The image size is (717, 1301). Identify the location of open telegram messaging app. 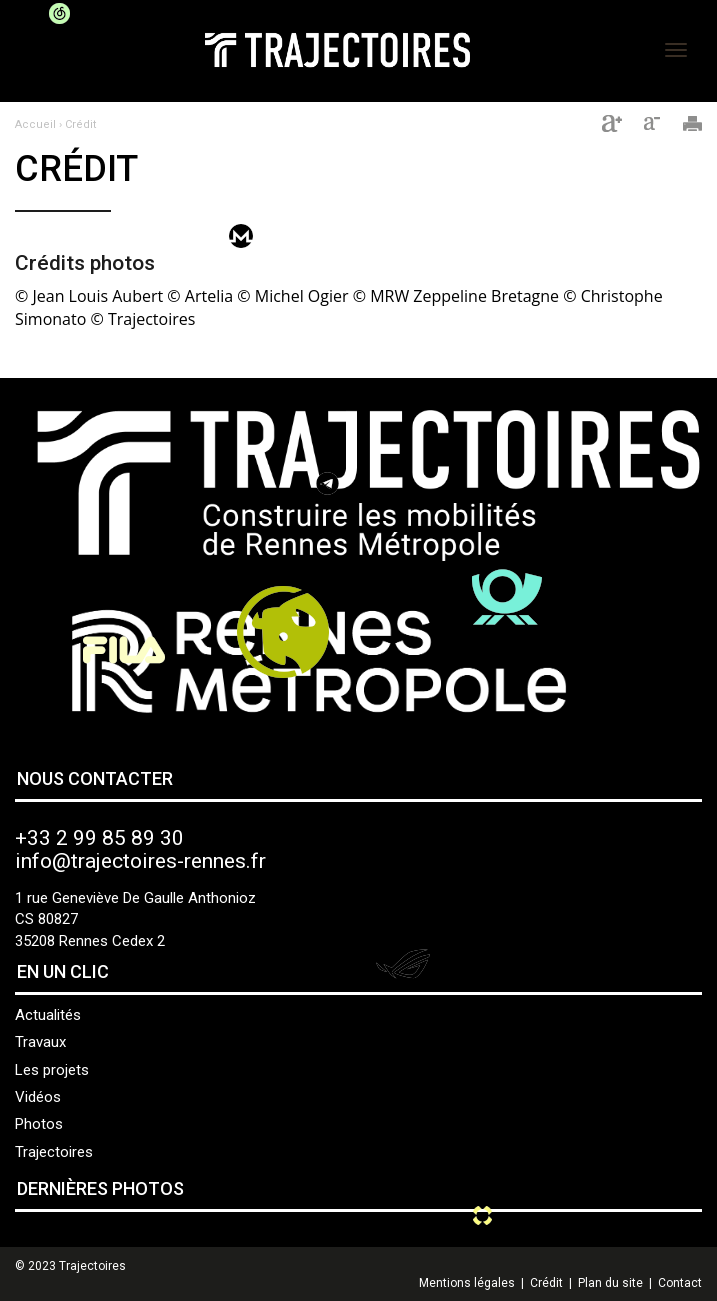
(327, 483).